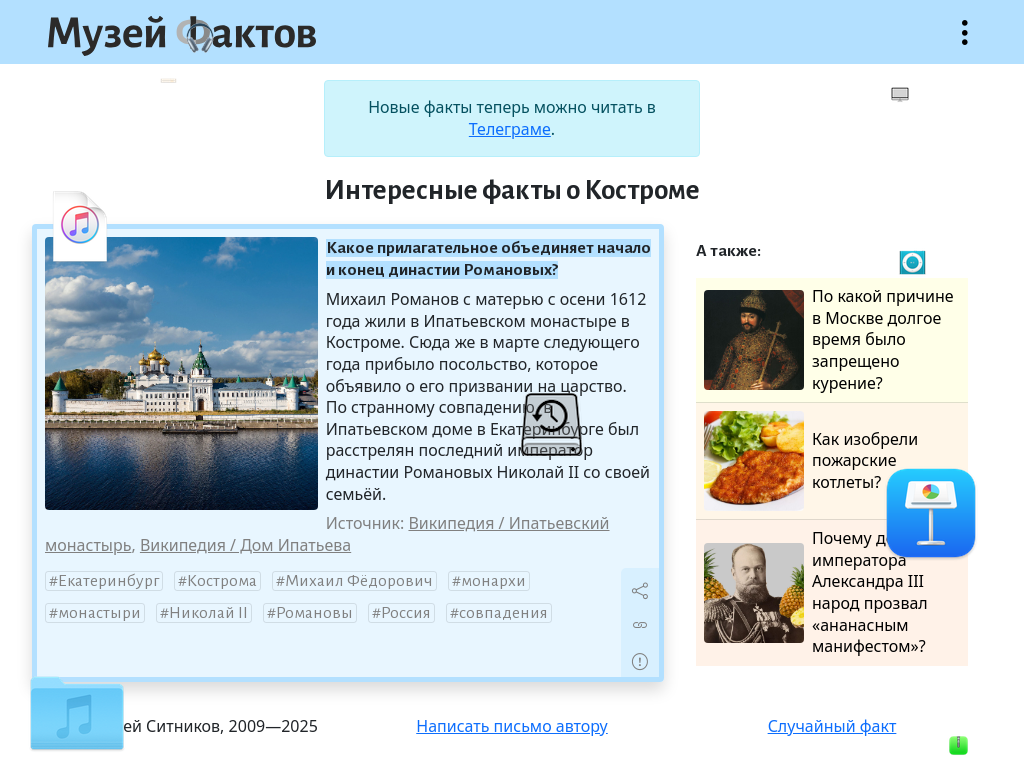 The image size is (1024, 770). I want to click on navigate to your iMac in the sidebar, so click(900, 95).